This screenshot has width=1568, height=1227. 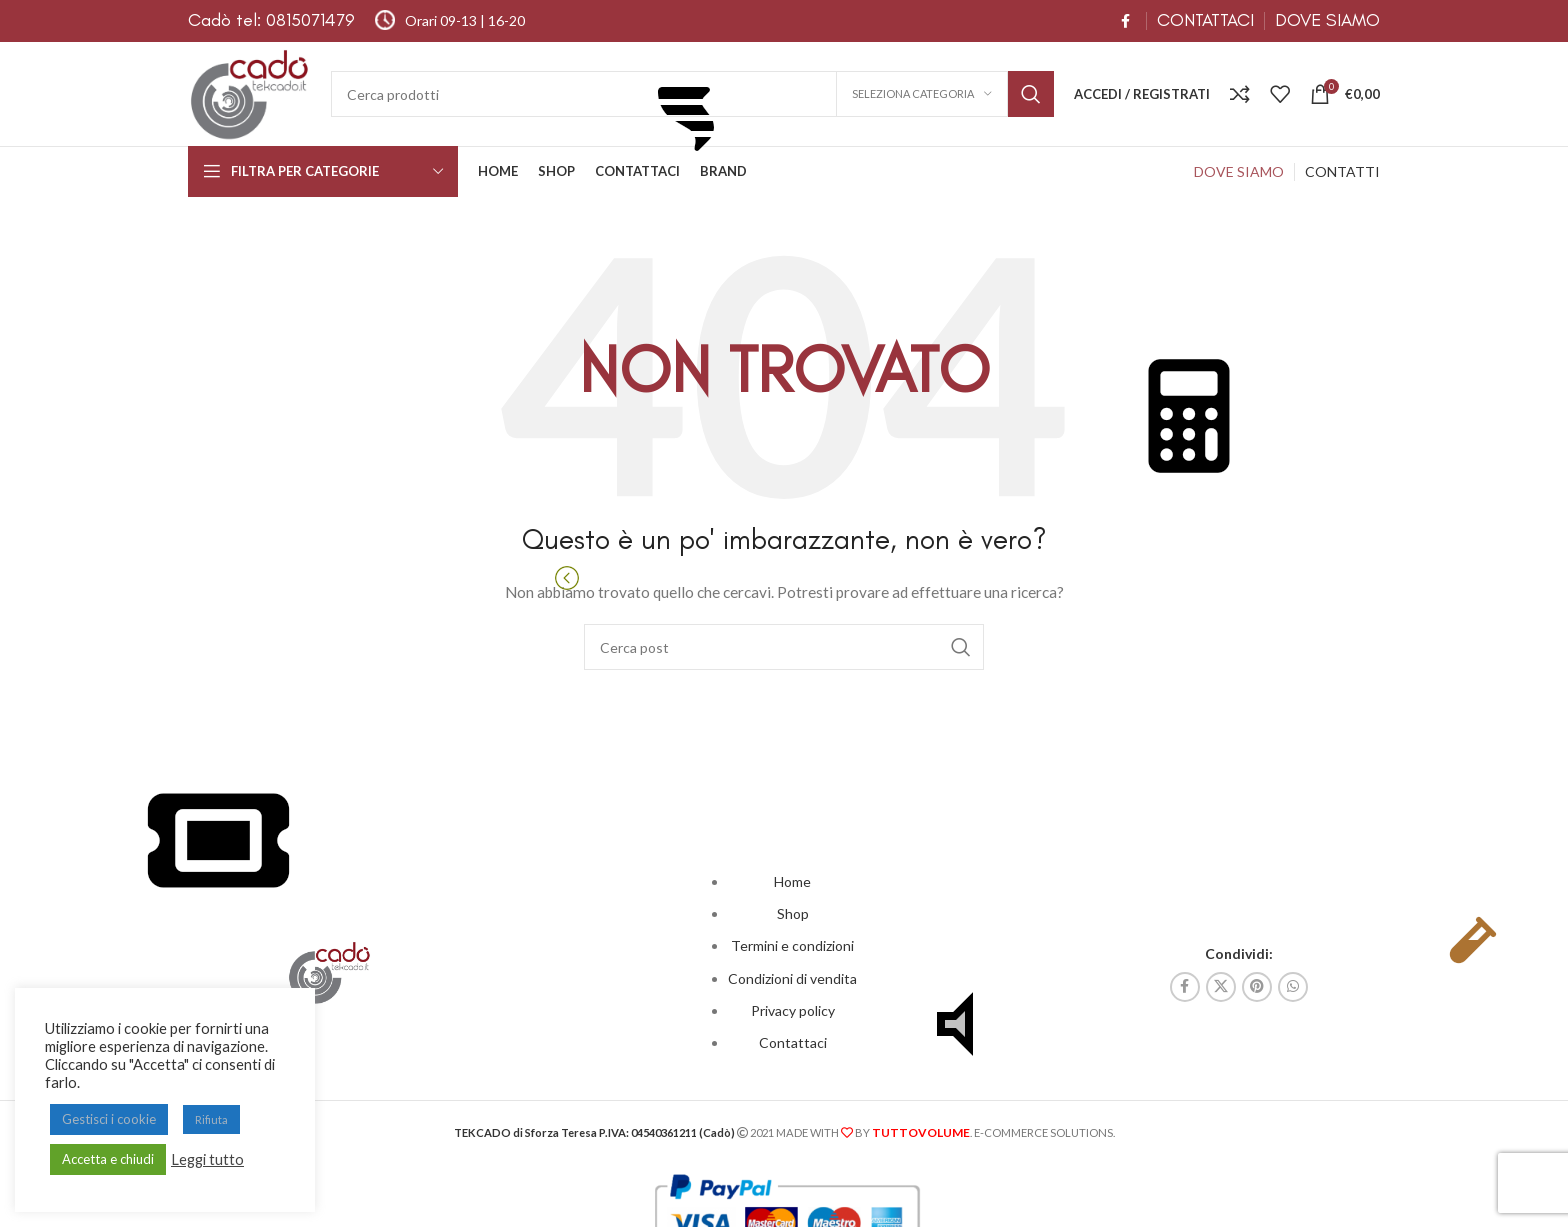 I want to click on go back to the previous screen, so click(x=567, y=578).